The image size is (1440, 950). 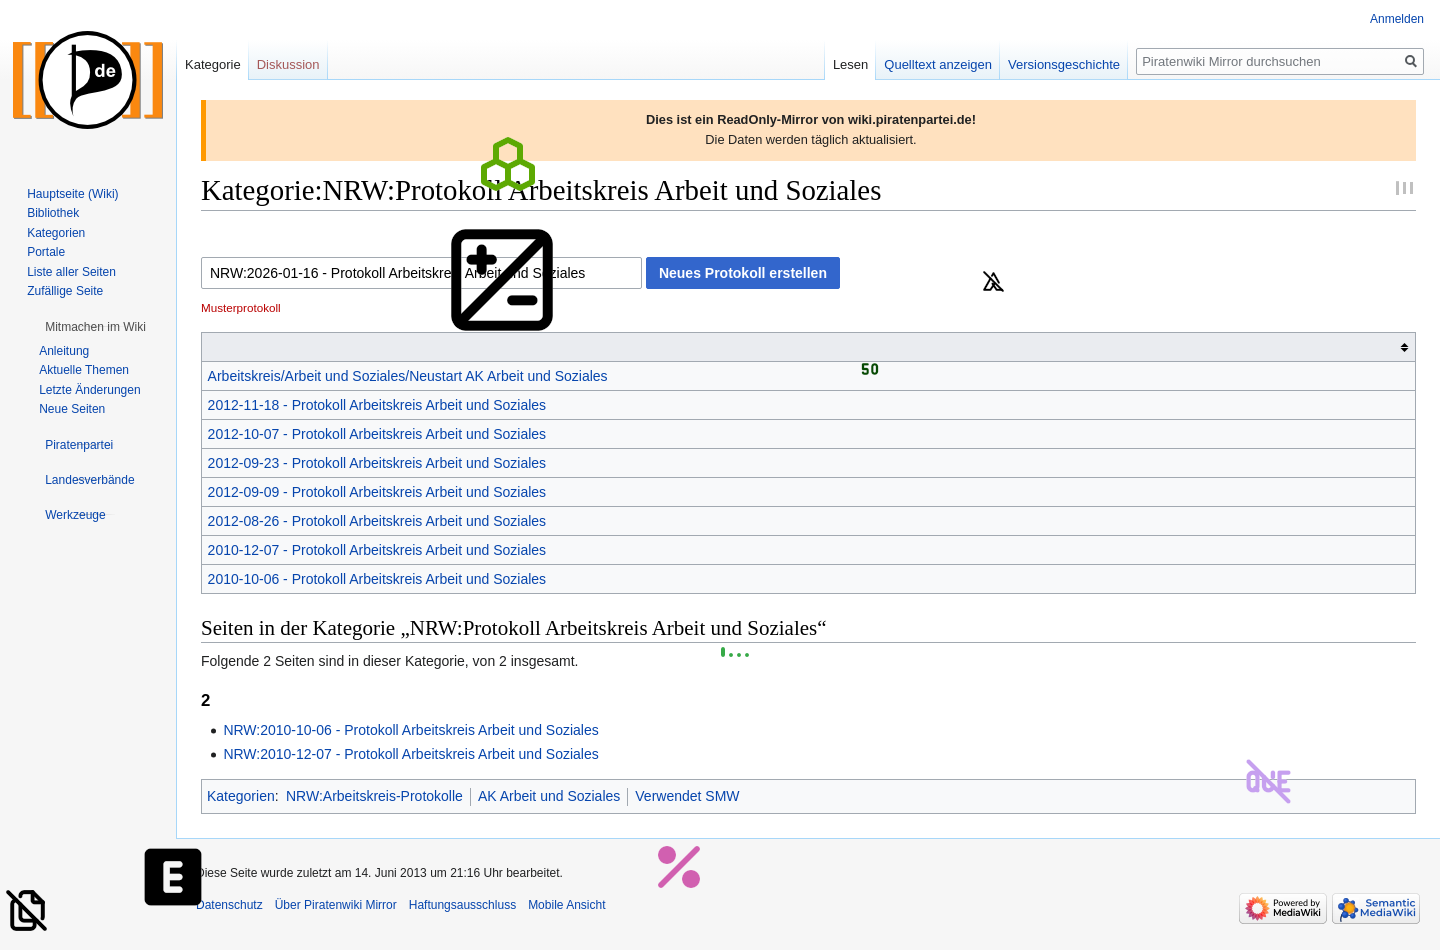 What do you see at coordinates (502, 280) in the screenshot?
I see `adjust exposure settings for a photo` at bounding box center [502, 280].